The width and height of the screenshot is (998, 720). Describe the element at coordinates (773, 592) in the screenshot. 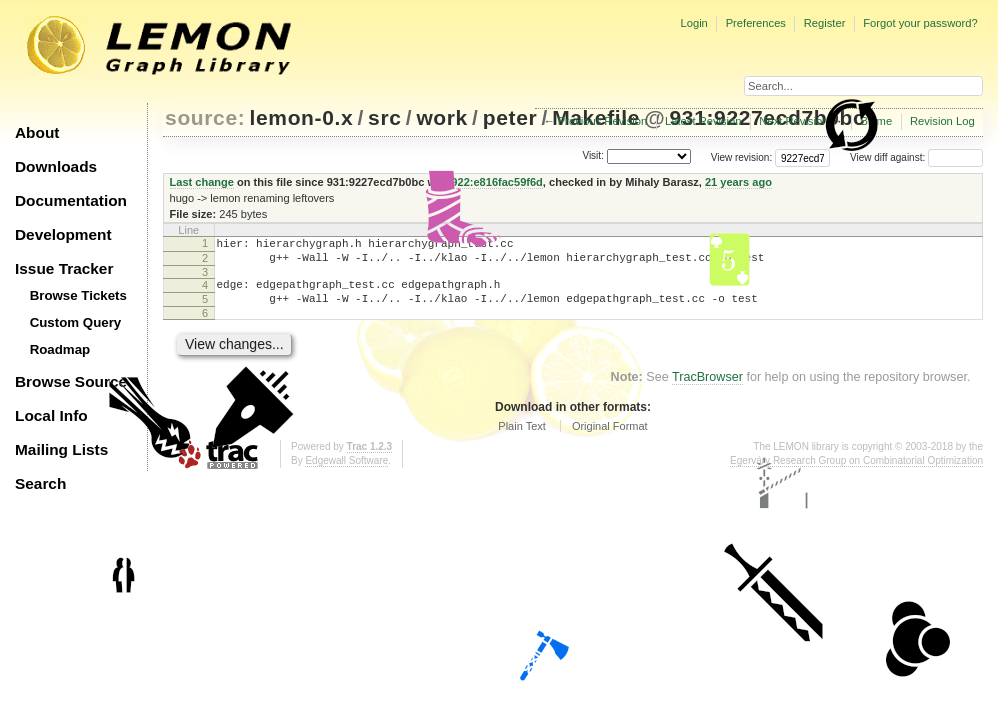

I see `select crocodile-themed sword weapon` at that location.